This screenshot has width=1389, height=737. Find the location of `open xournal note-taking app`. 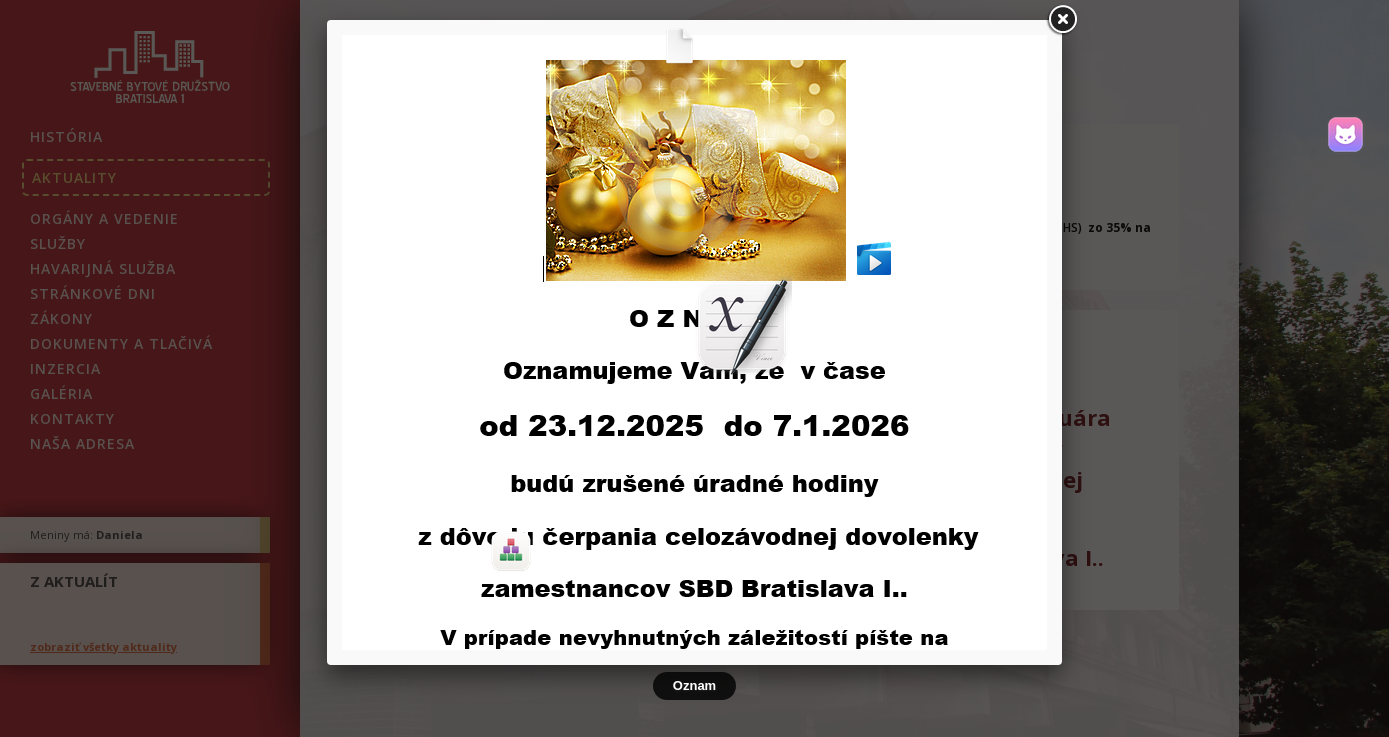

open xournal note-taking app is located at coordinates (742, 326).